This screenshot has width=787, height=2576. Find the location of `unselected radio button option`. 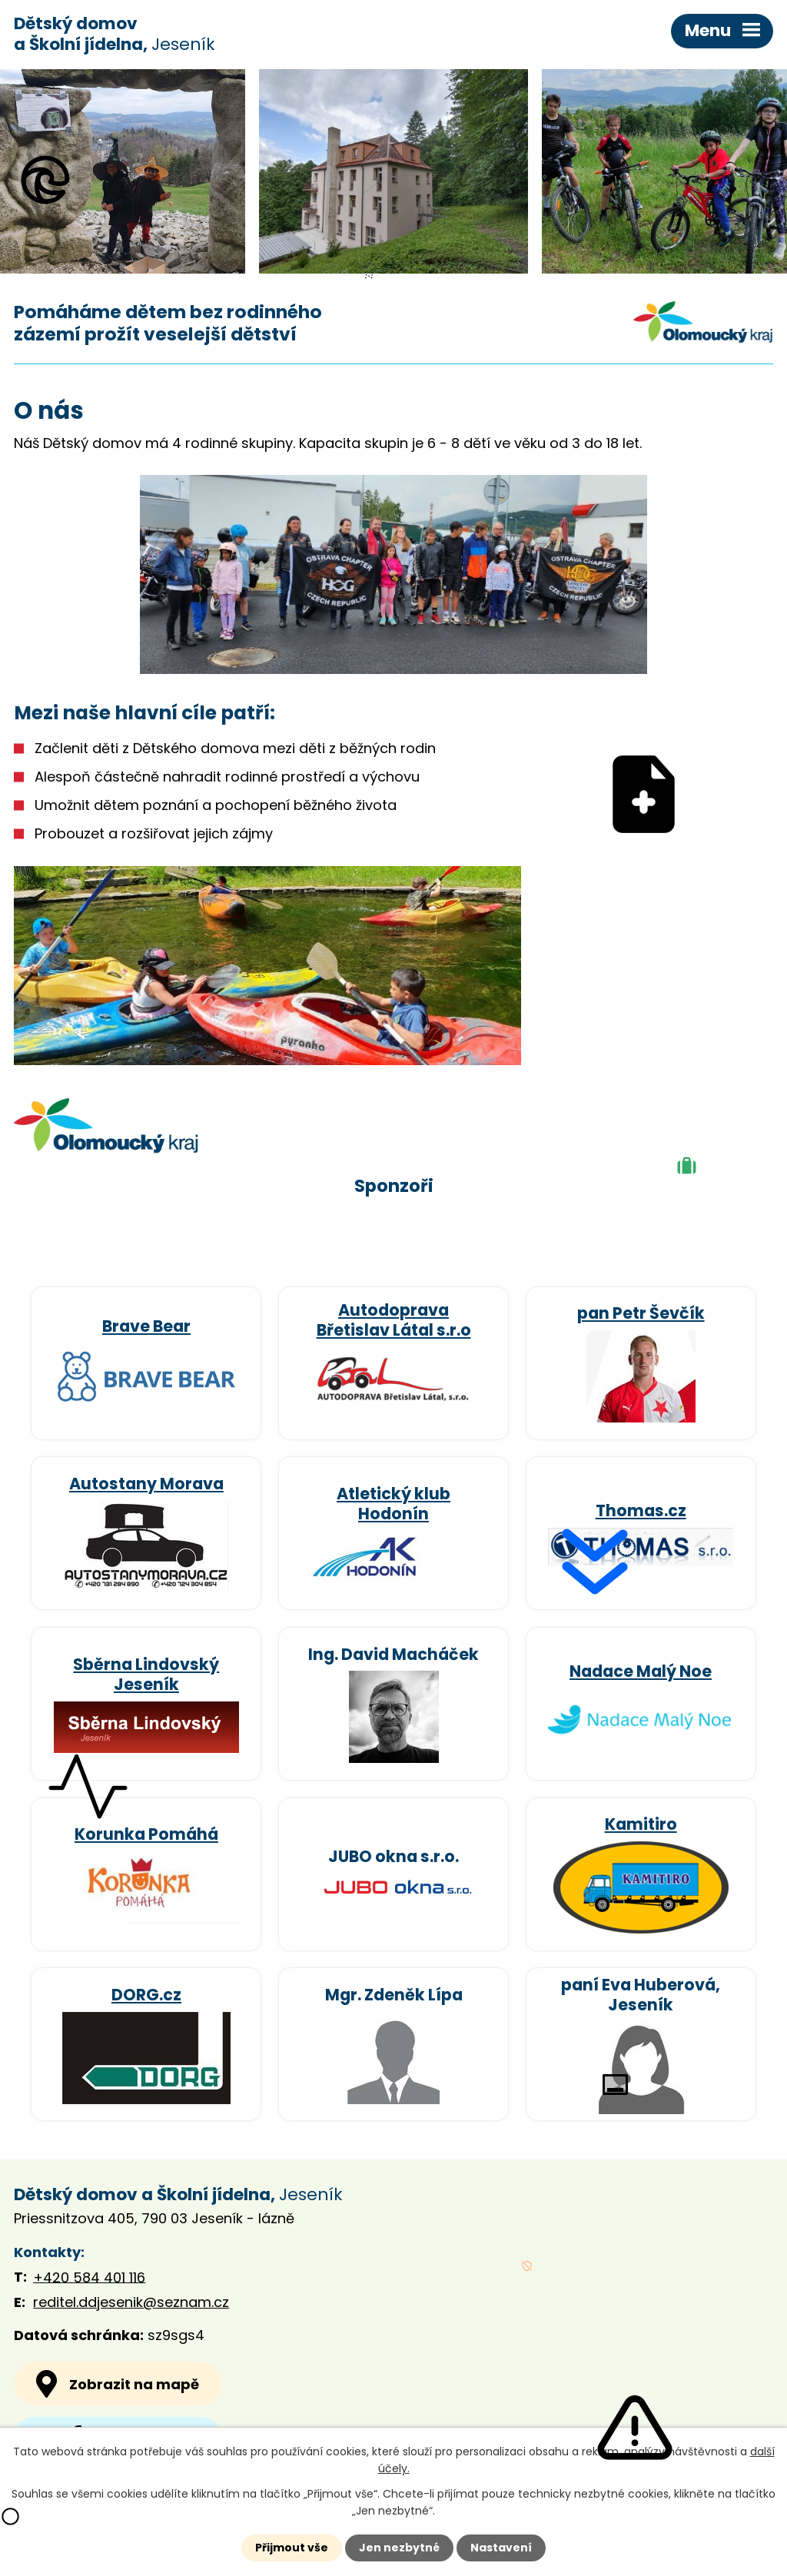

unselected radio button option is located at coordinates (10, 2516).